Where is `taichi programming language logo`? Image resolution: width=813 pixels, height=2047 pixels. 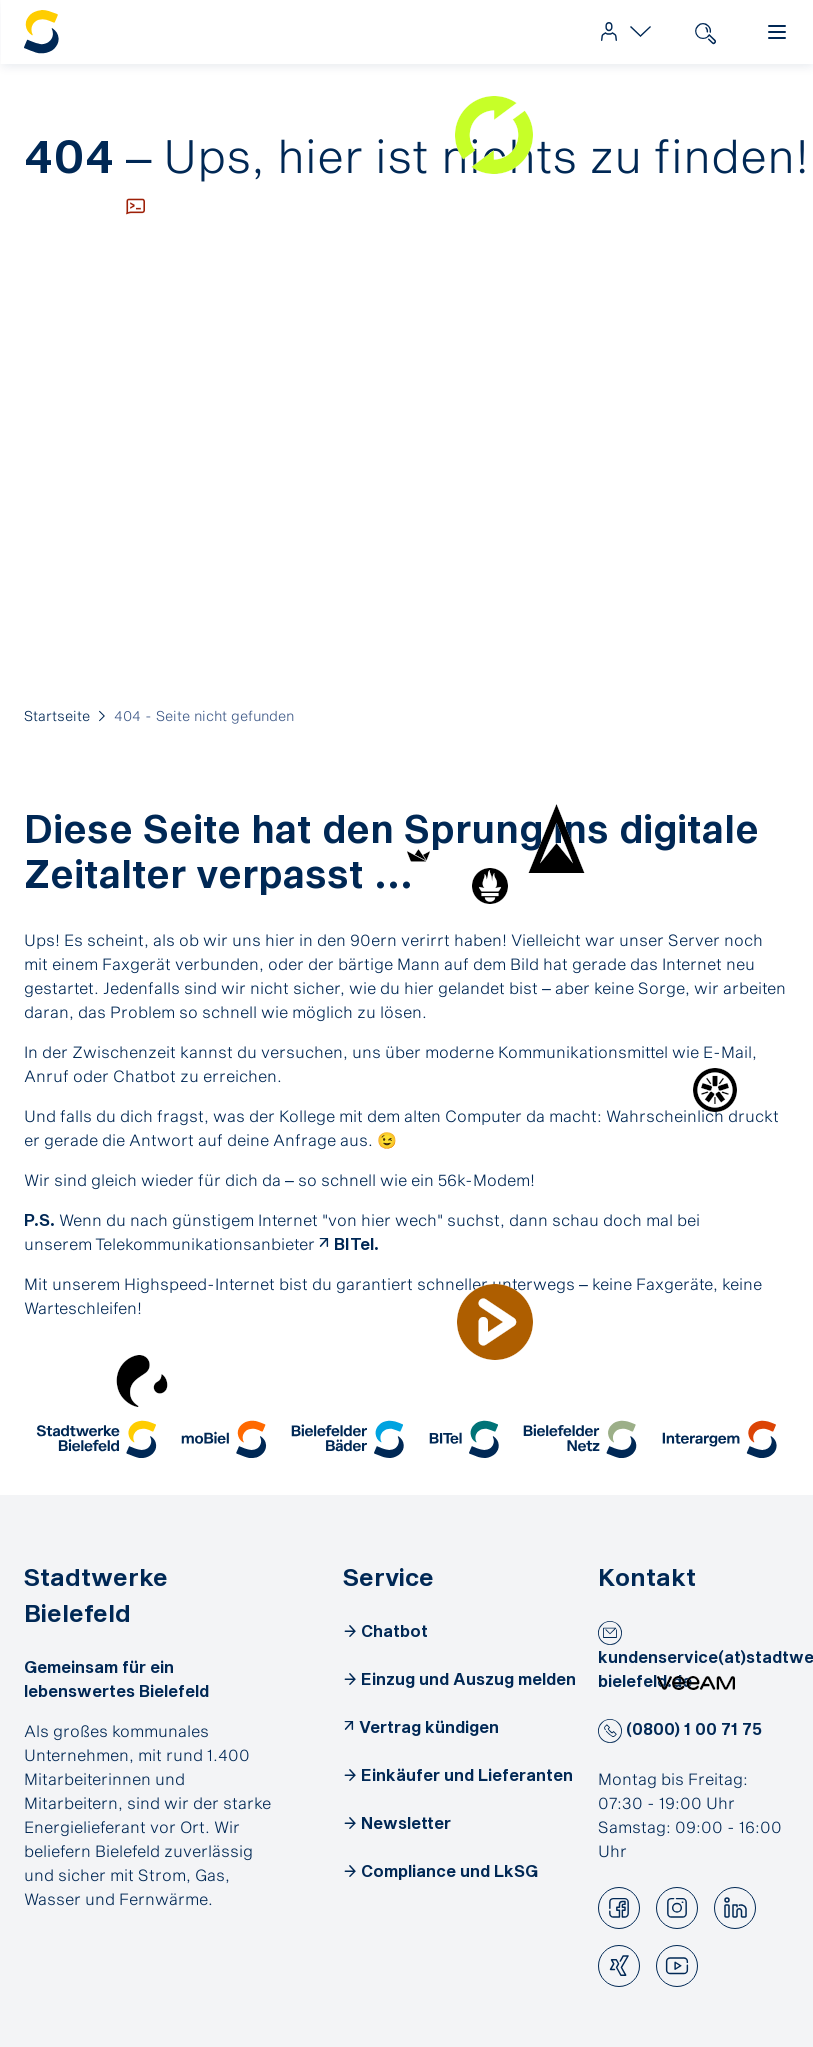
taichi programming language logo is located at coordinates (142, 1381).